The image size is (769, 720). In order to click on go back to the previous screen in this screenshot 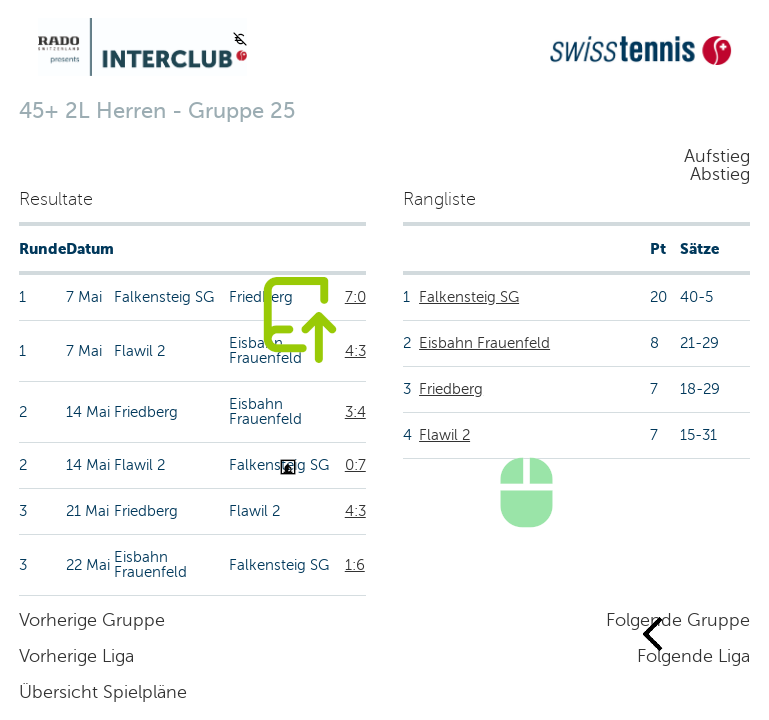, I will do `click(653, 634)`.